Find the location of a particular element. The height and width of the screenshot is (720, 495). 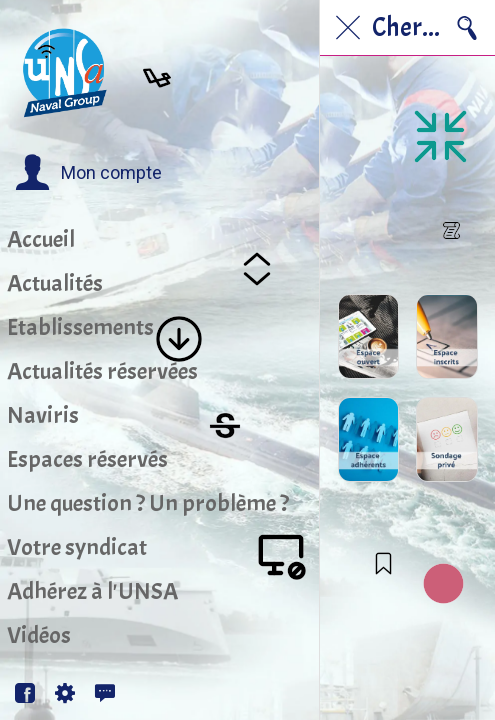

save this item for later is located at coordinates (383, 563).